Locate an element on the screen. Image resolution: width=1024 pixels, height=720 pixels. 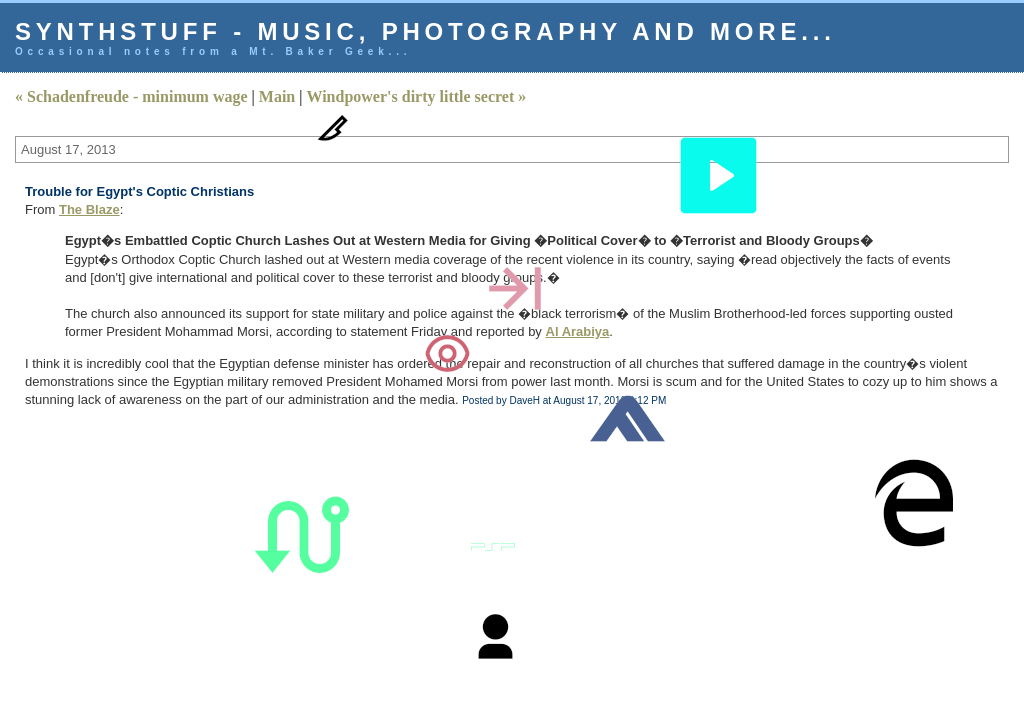
launch THE FINALS game is located at coordinates (627, 418).